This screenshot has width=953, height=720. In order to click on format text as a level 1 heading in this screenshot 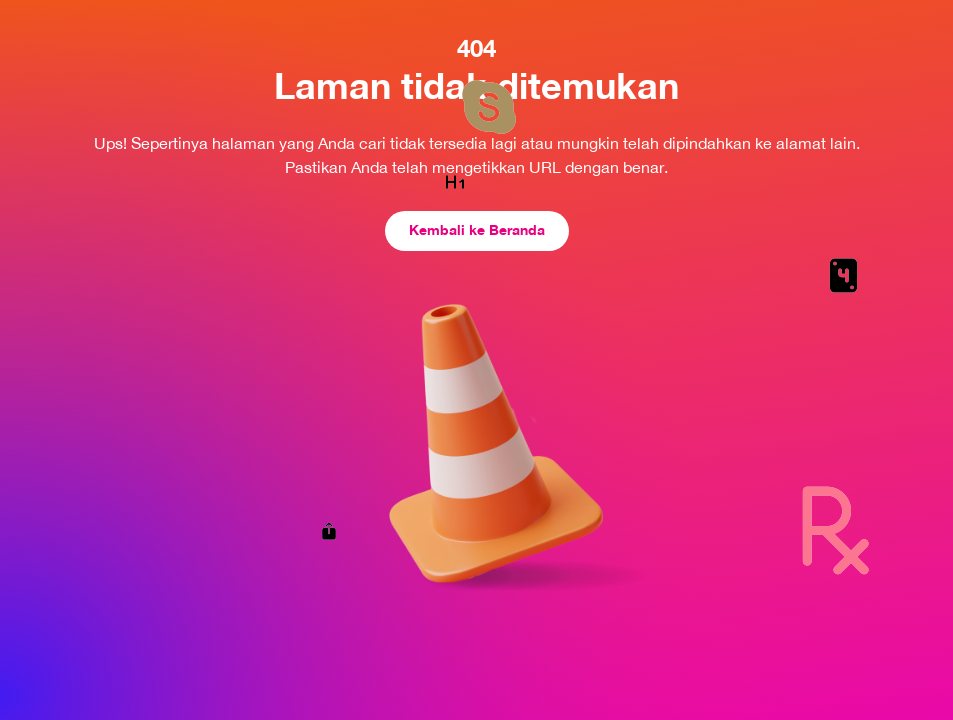, I will do `click(455, 182)`.